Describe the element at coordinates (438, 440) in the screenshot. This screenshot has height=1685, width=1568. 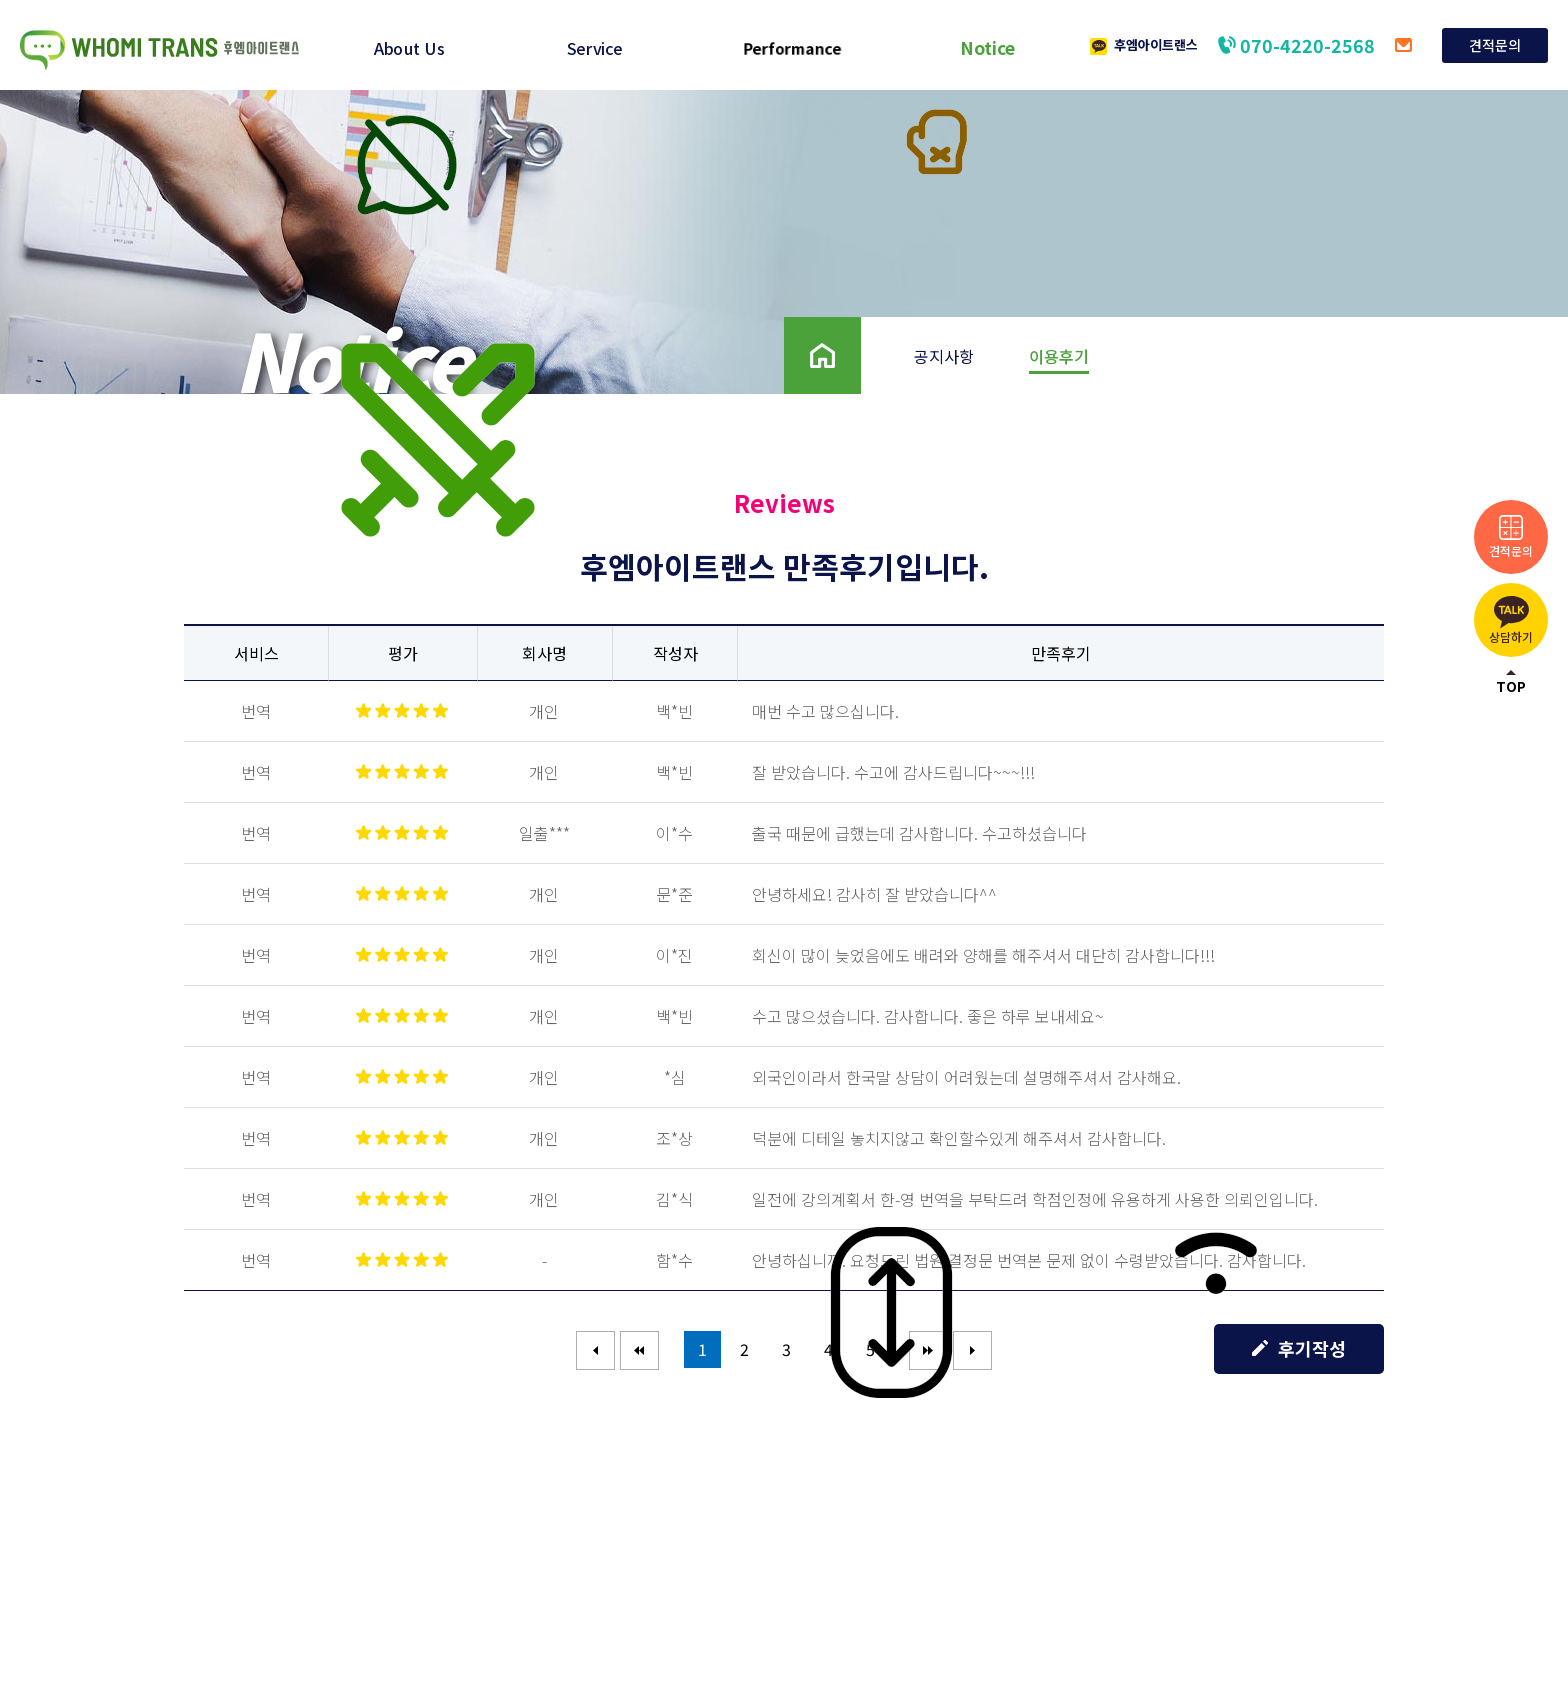
I see `initiate battle or combat mode` at that location.